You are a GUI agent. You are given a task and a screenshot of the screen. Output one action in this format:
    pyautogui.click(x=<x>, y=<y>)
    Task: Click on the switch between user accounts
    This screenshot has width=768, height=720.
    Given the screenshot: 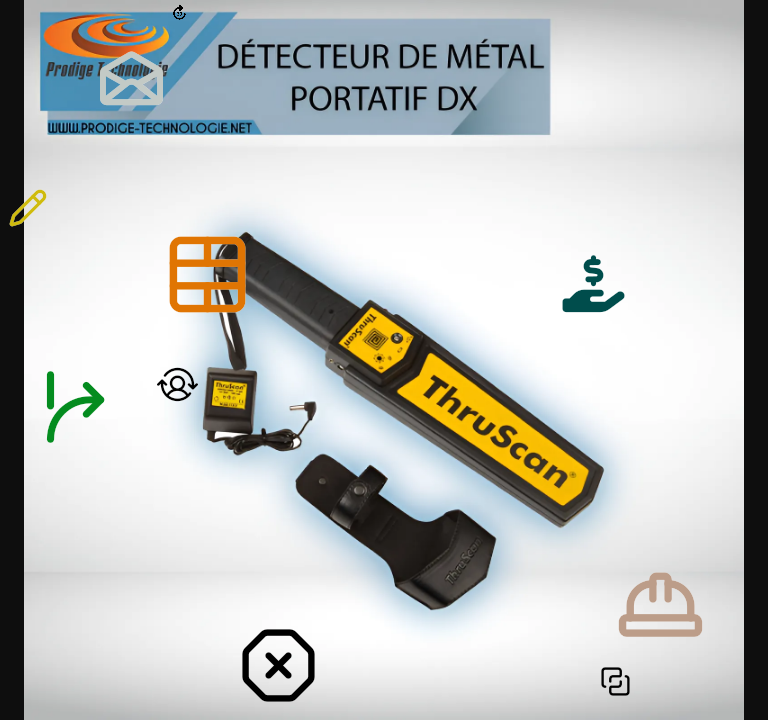 What is the action you would take?
    pyautogui.click(x=177, y=384)
    